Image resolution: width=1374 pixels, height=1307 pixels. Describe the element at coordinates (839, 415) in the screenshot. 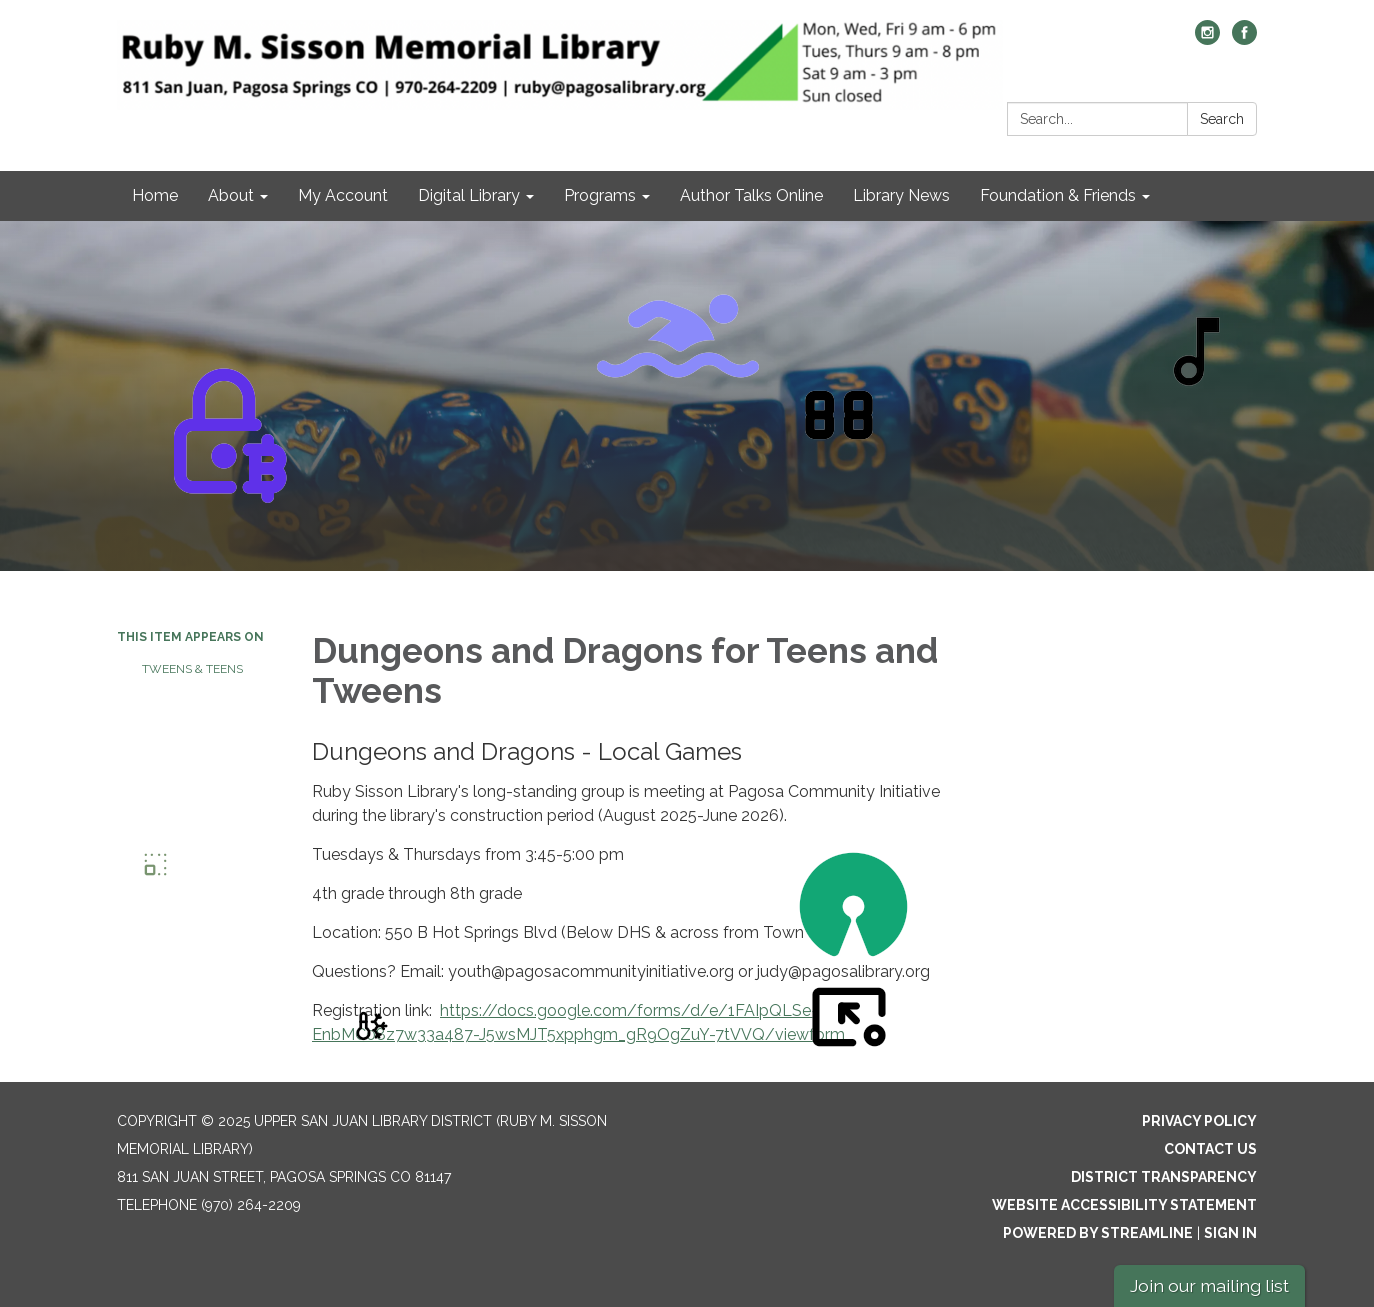

I see `displays the number 88 as a numeric indicator or count` at that location.